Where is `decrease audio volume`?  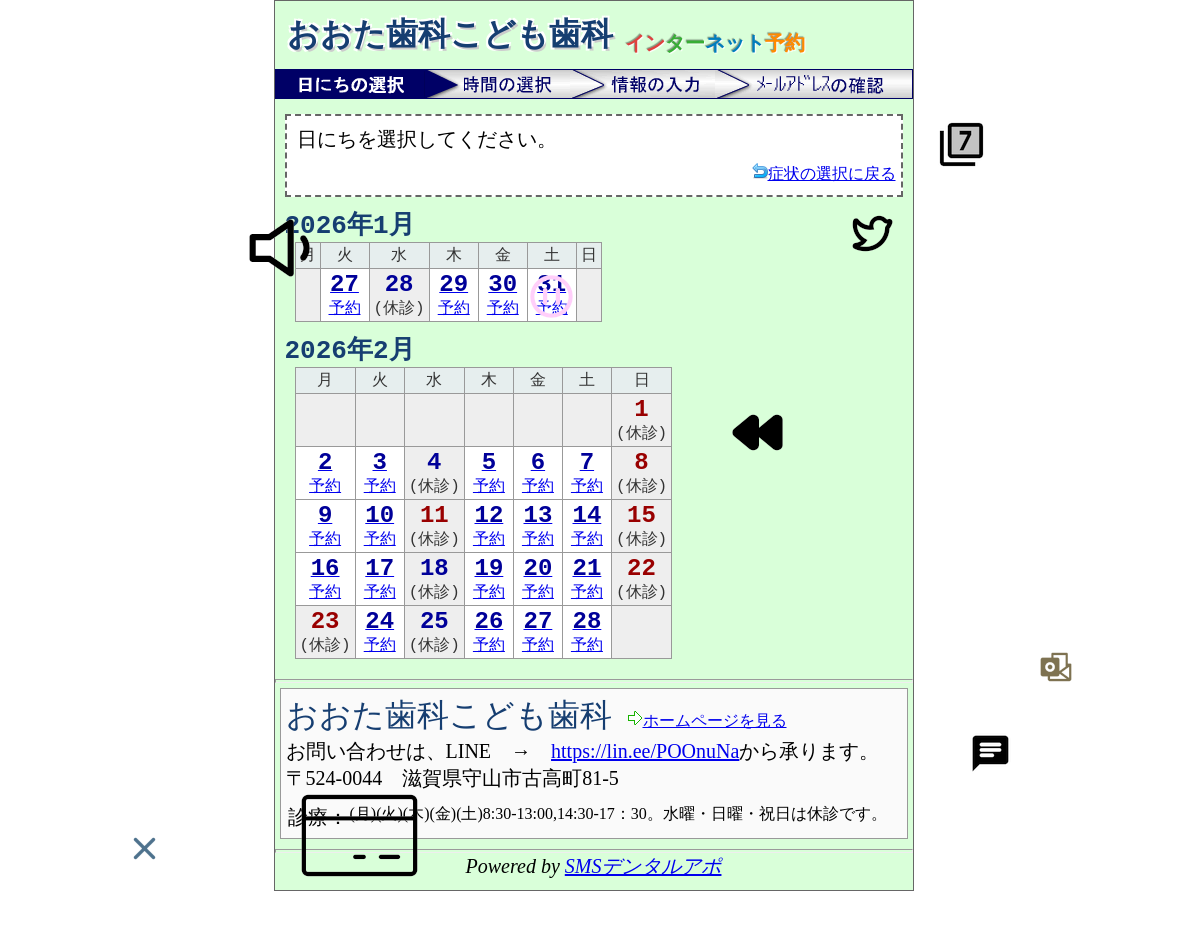 decrease audio volume is located at coordinates (278, 248).